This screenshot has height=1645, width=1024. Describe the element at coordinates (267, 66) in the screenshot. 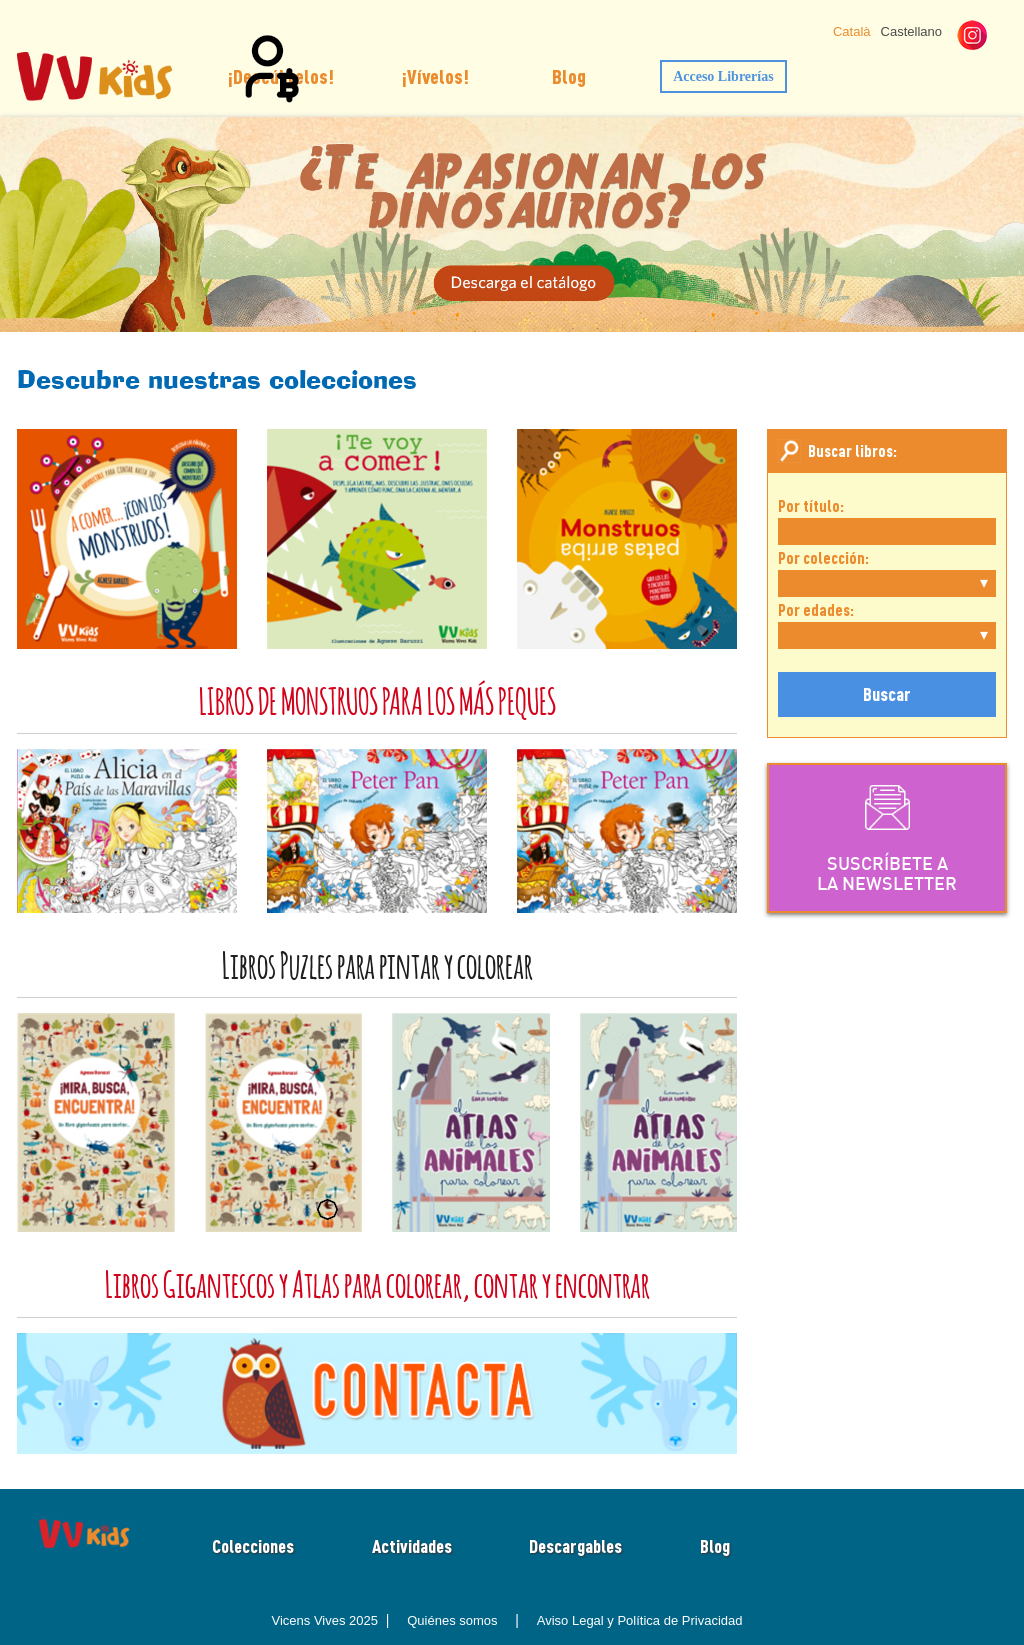

I see `view user's bitcoin wallet or balance` at that location.